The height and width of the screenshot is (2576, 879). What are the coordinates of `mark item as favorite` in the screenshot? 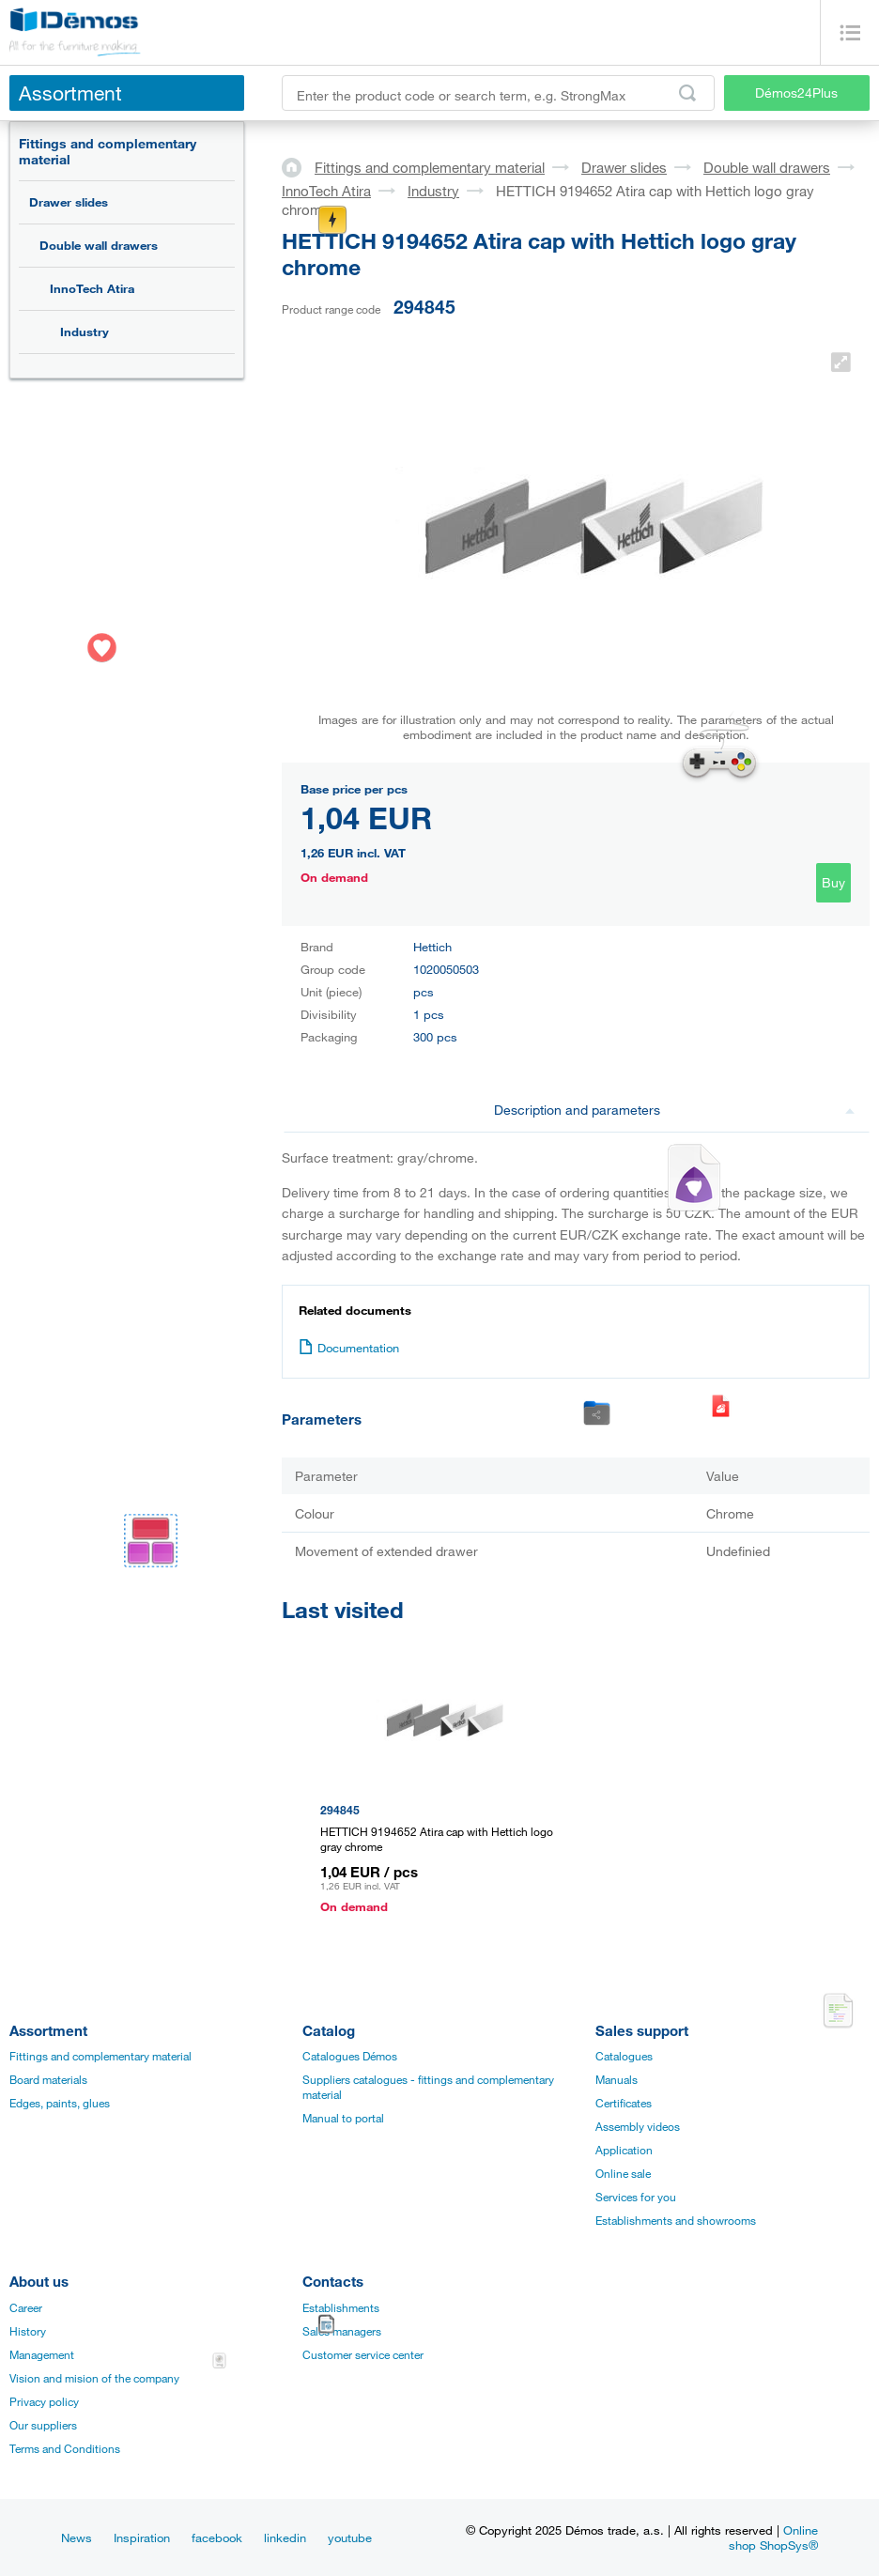 It's located at (101, 647).